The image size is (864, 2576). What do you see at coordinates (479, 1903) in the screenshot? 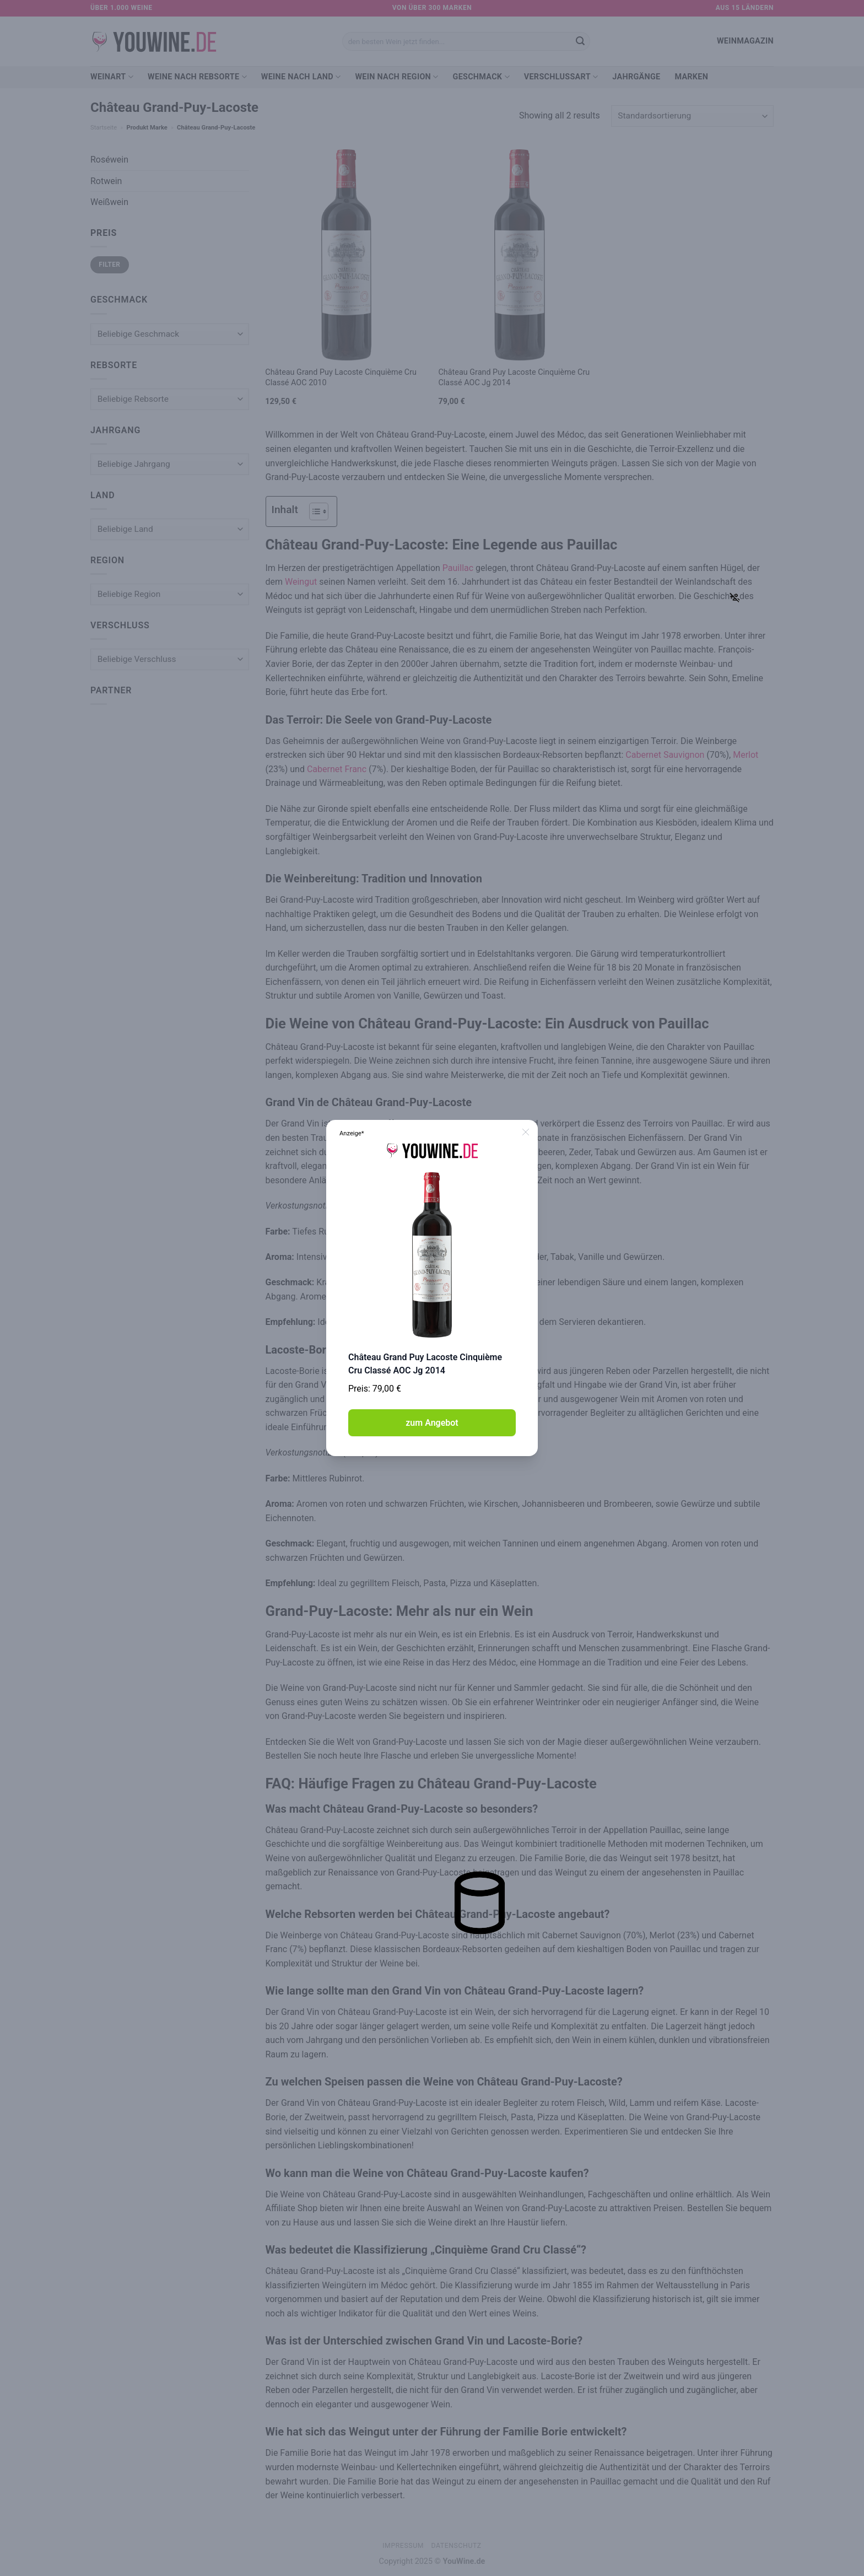
I see `access database or storage` at bounding box center [479, 1903].